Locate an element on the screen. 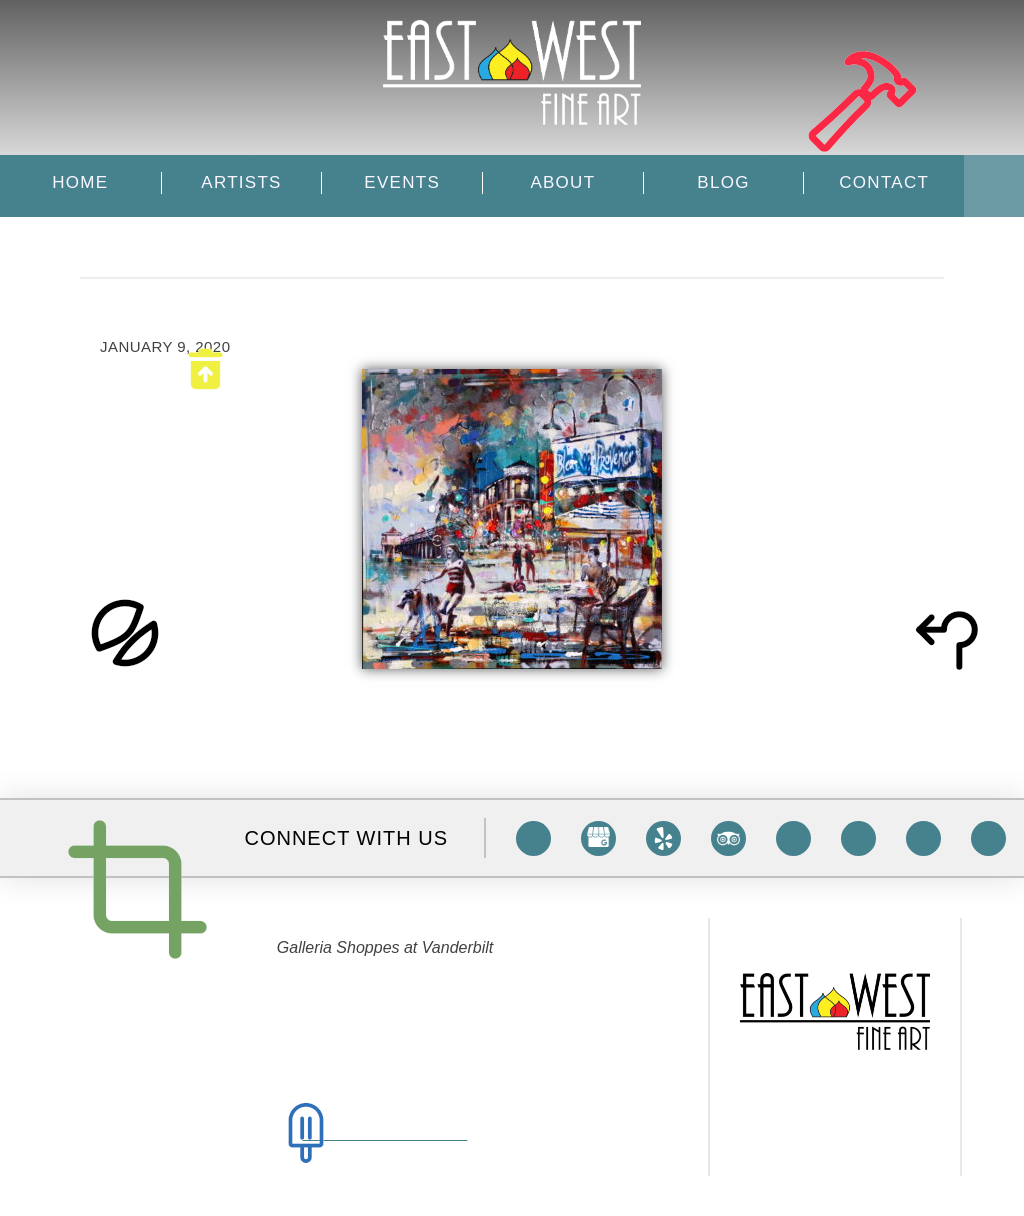 Image resolution: width=1024 pixels, height=1216 pixels. browse frozen treats or dessert options is located at coordinates (306, 1132).